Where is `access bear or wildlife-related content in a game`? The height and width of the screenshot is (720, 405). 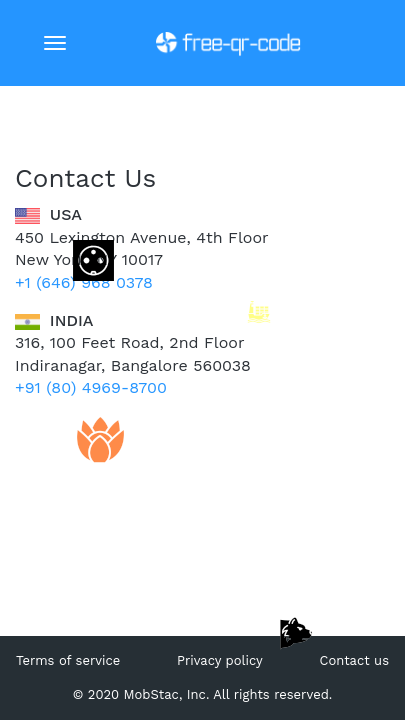
access bear or wildlife-related content in a game is located at coordinates (297, 633).